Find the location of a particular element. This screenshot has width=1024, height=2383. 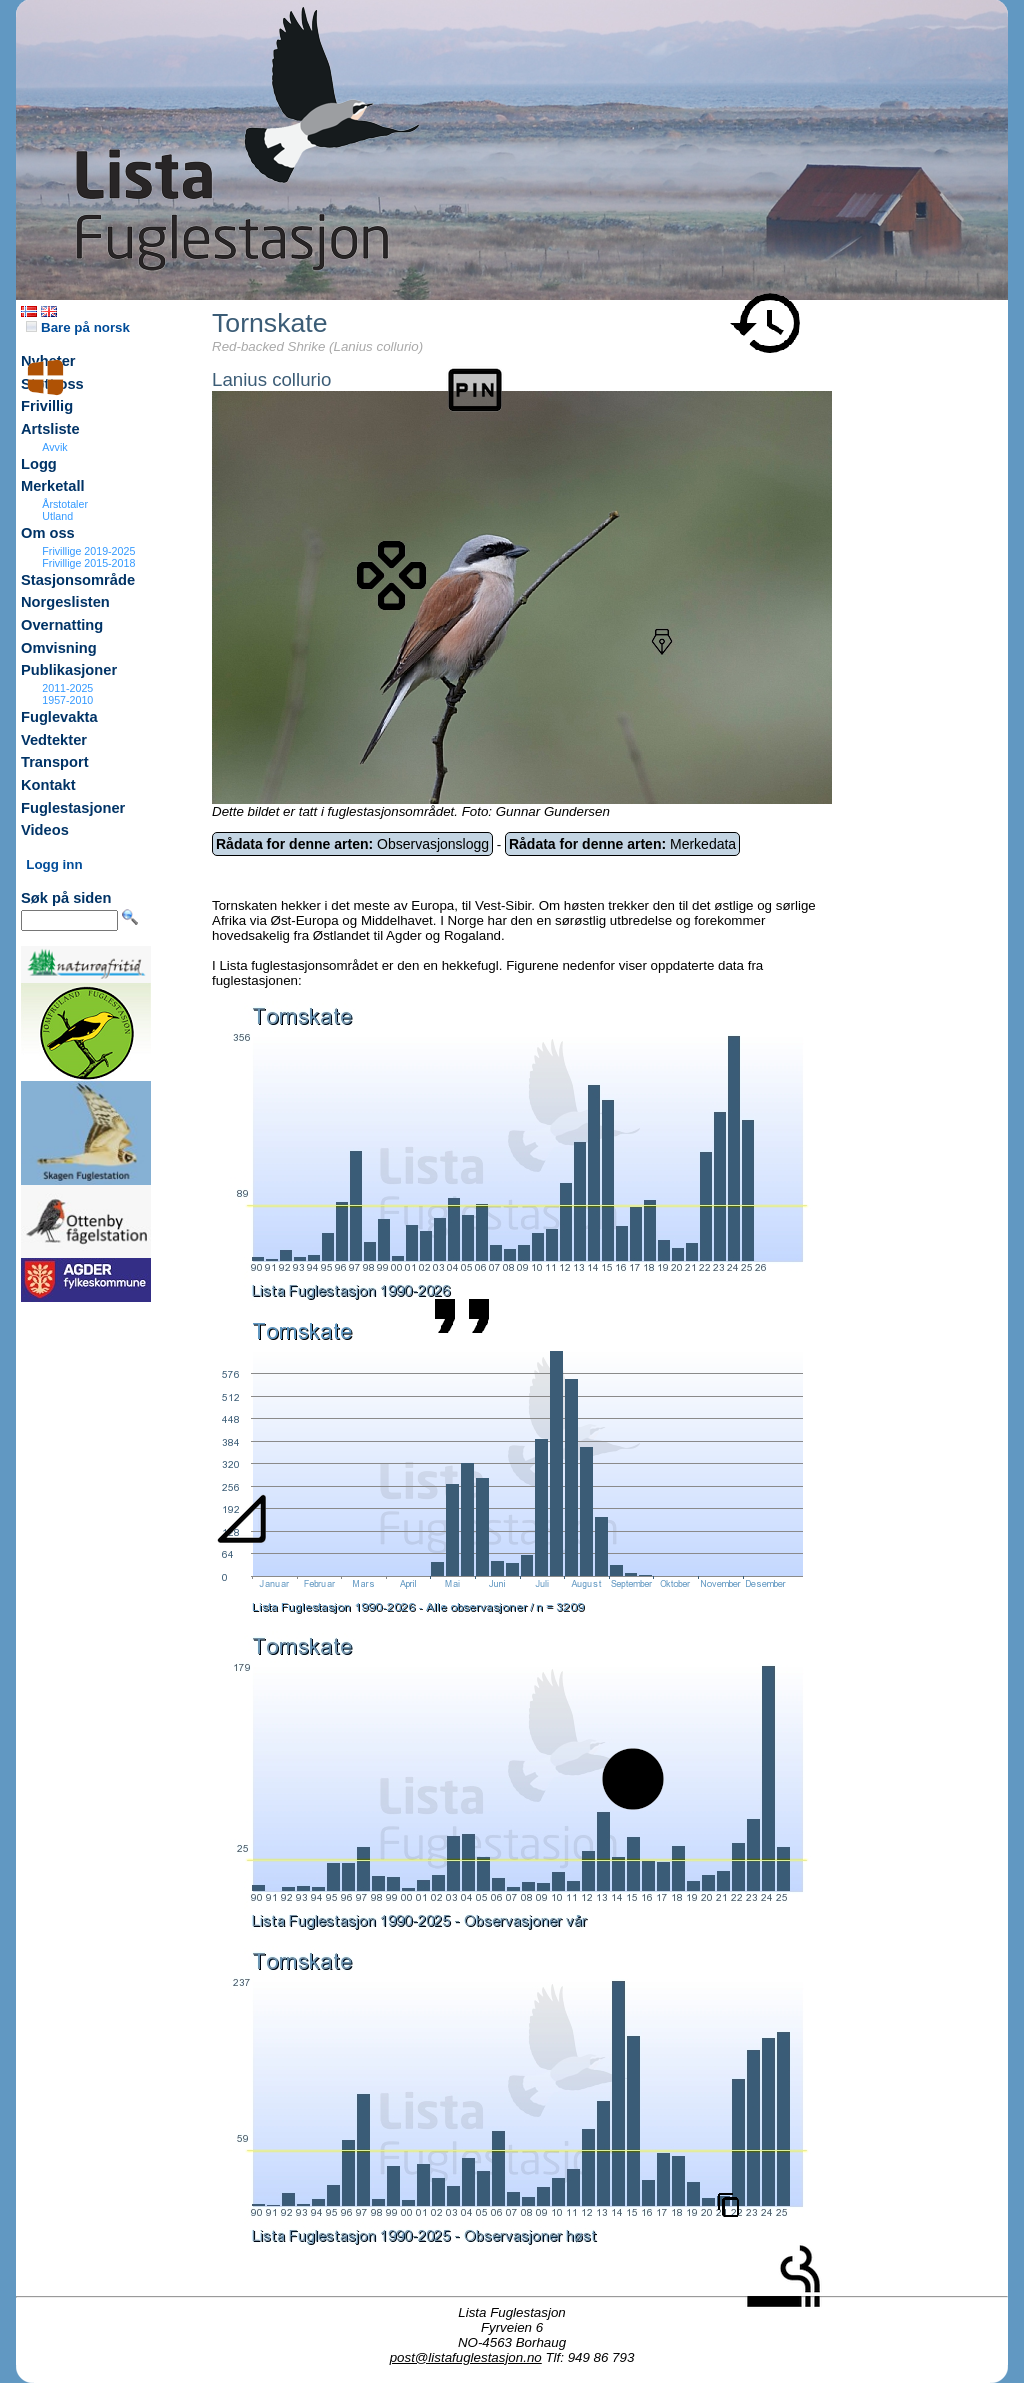

copy to clipboard is located at coordinates (729, 2205).